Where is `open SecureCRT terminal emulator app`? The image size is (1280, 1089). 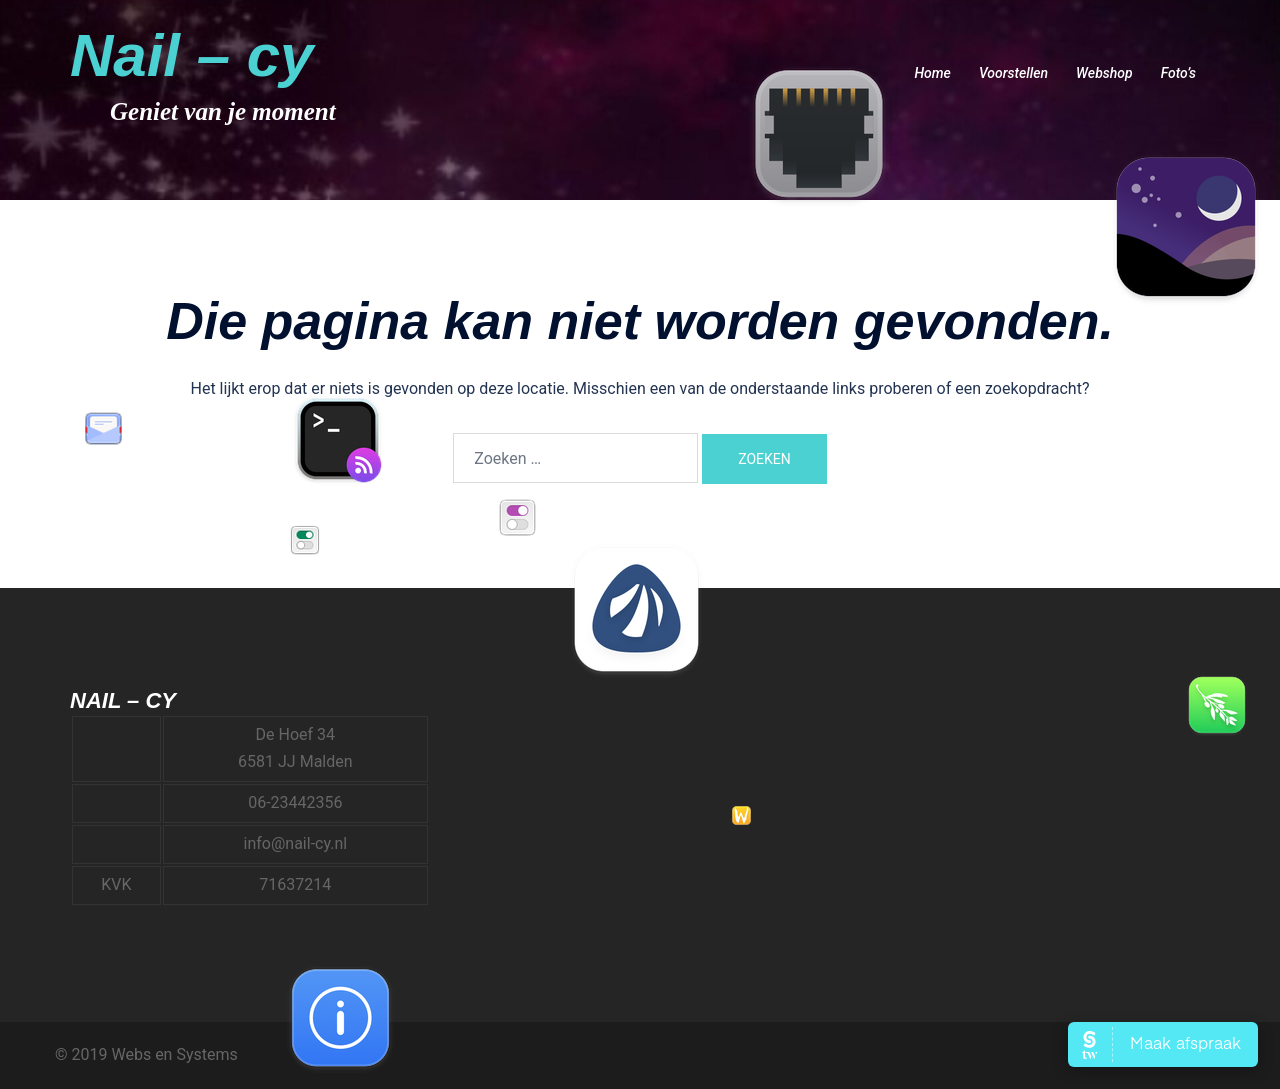
open SecureCRT terminal emulator app is located at coordinates (338, 439).